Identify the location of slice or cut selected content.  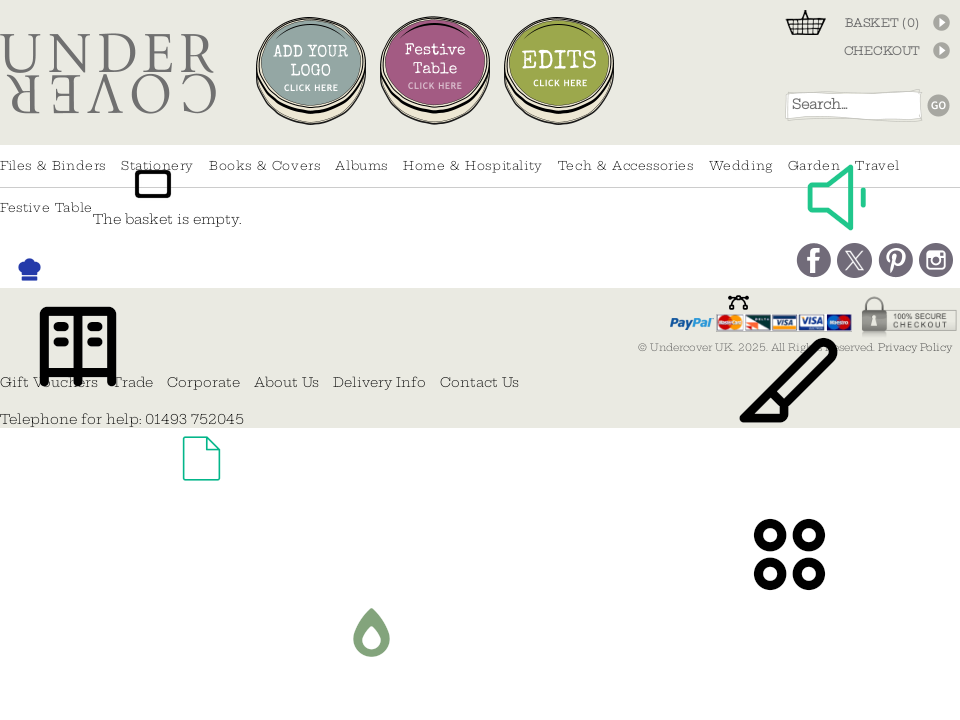
(788, 382).